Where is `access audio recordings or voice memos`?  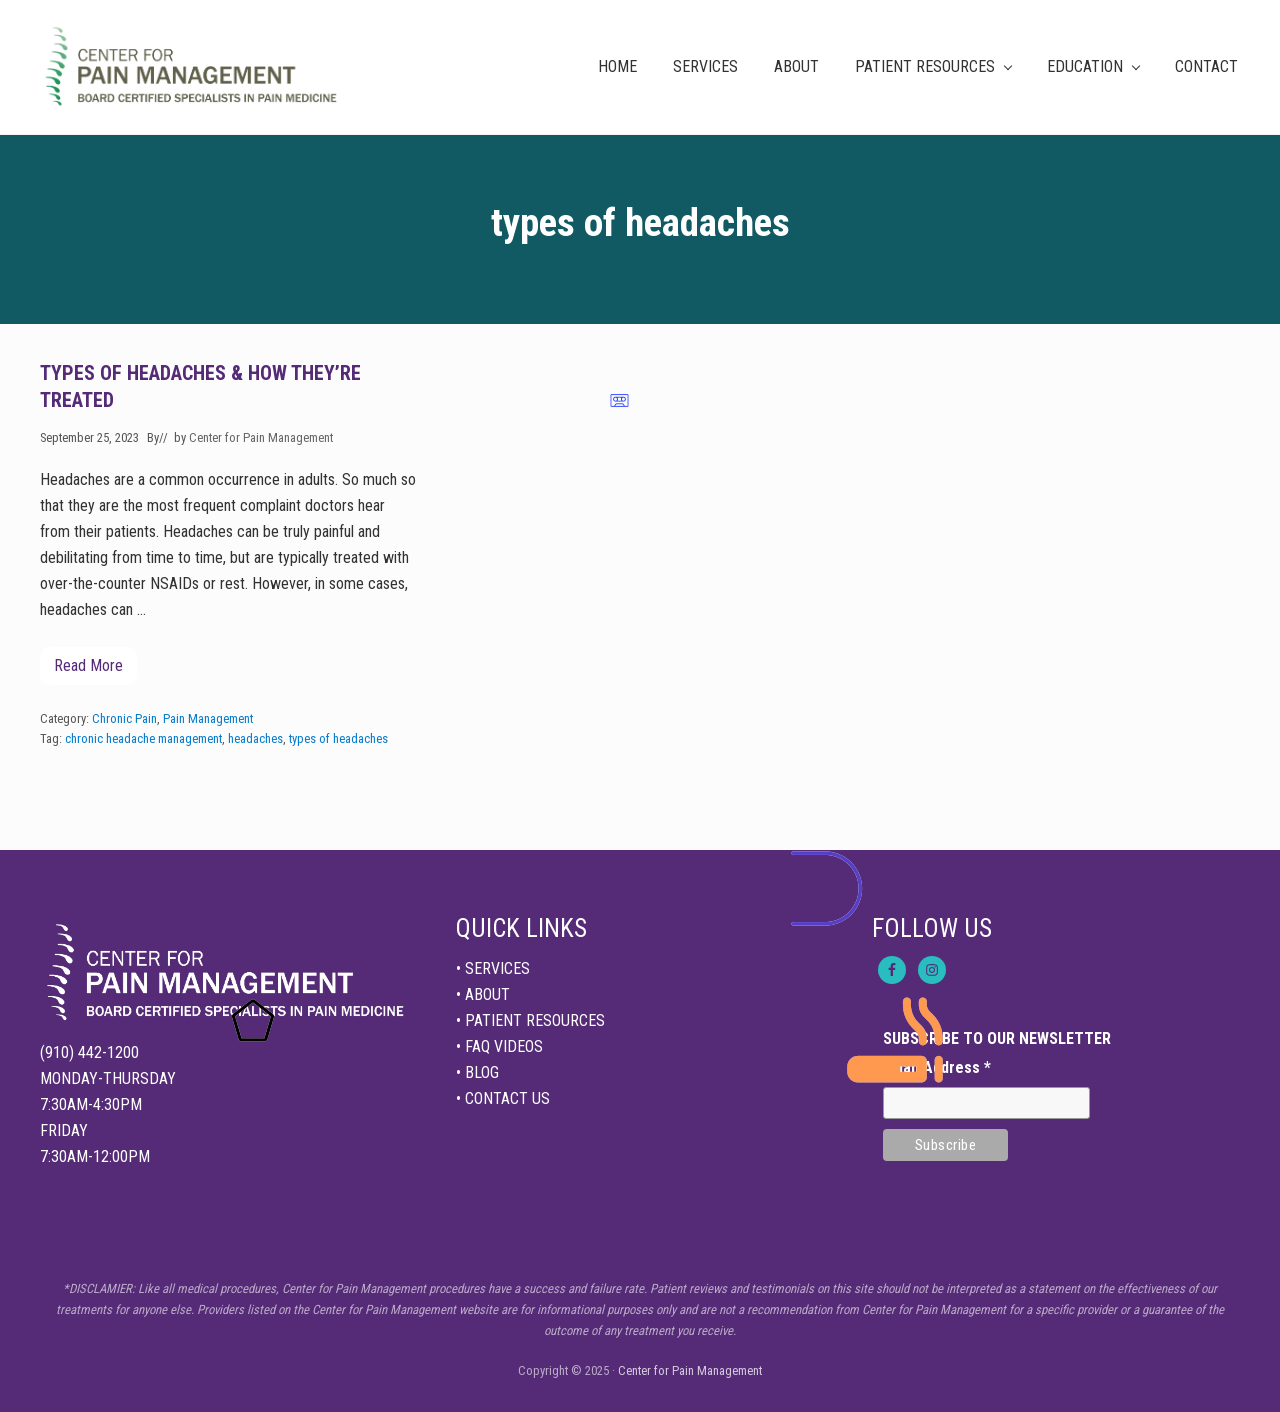 access audio recordings or voice memos is located at coordinates (619, 400).